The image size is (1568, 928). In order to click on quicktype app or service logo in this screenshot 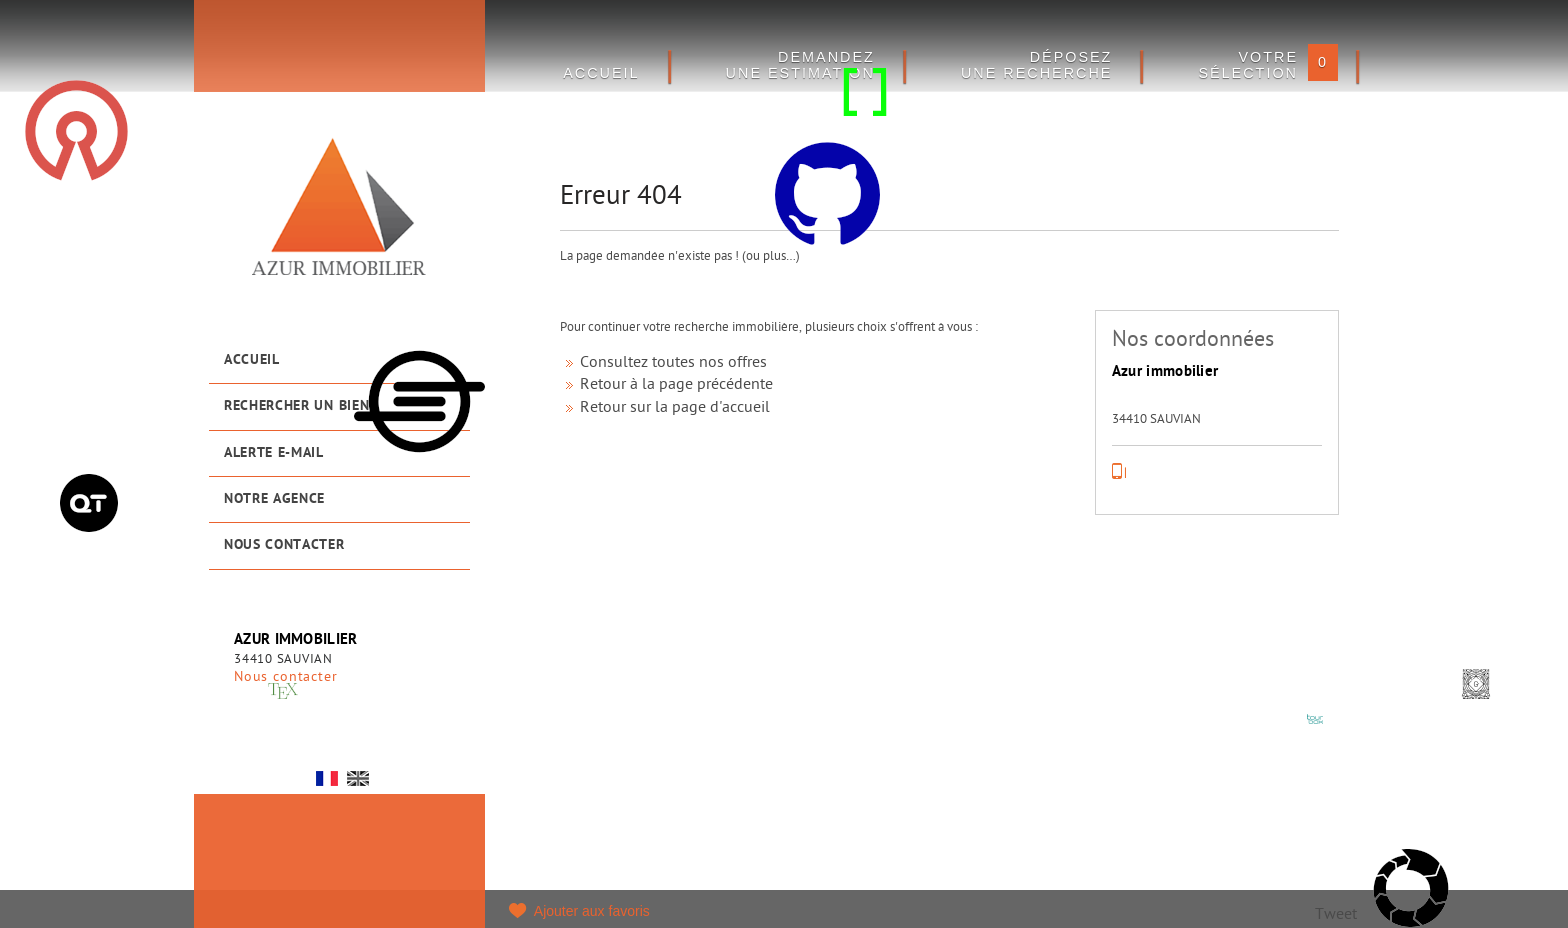, I will do `click(89, 503)`.